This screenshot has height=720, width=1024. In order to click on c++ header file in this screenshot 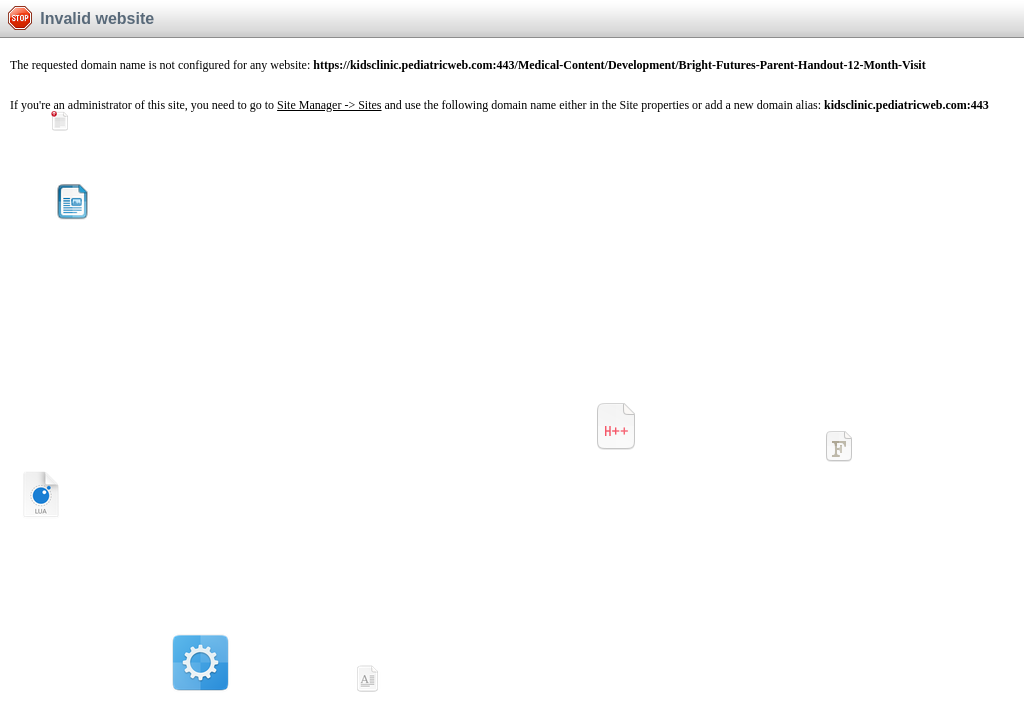, I will do `click(616, 426)`.